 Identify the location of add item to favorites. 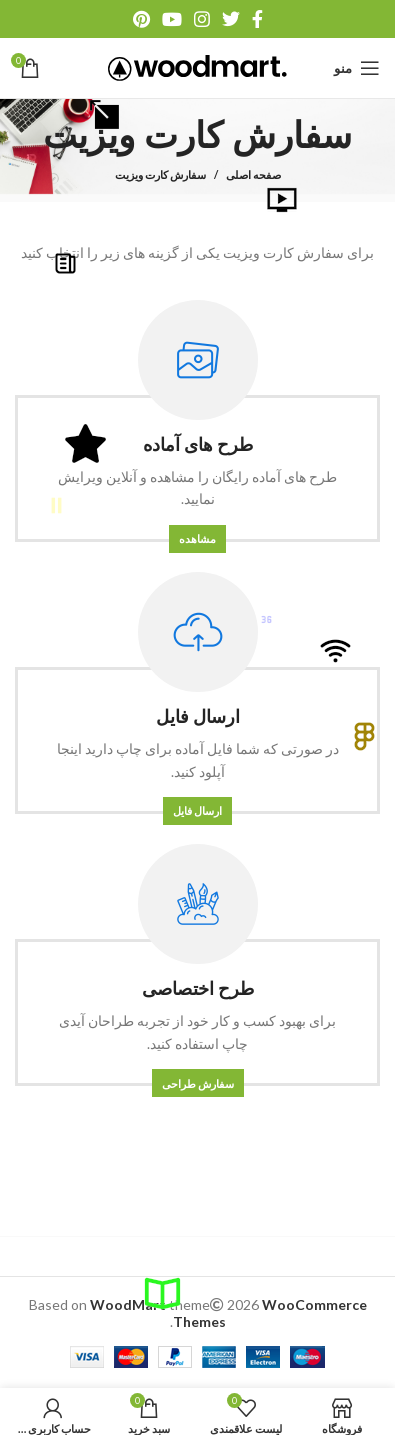
(85, 444).